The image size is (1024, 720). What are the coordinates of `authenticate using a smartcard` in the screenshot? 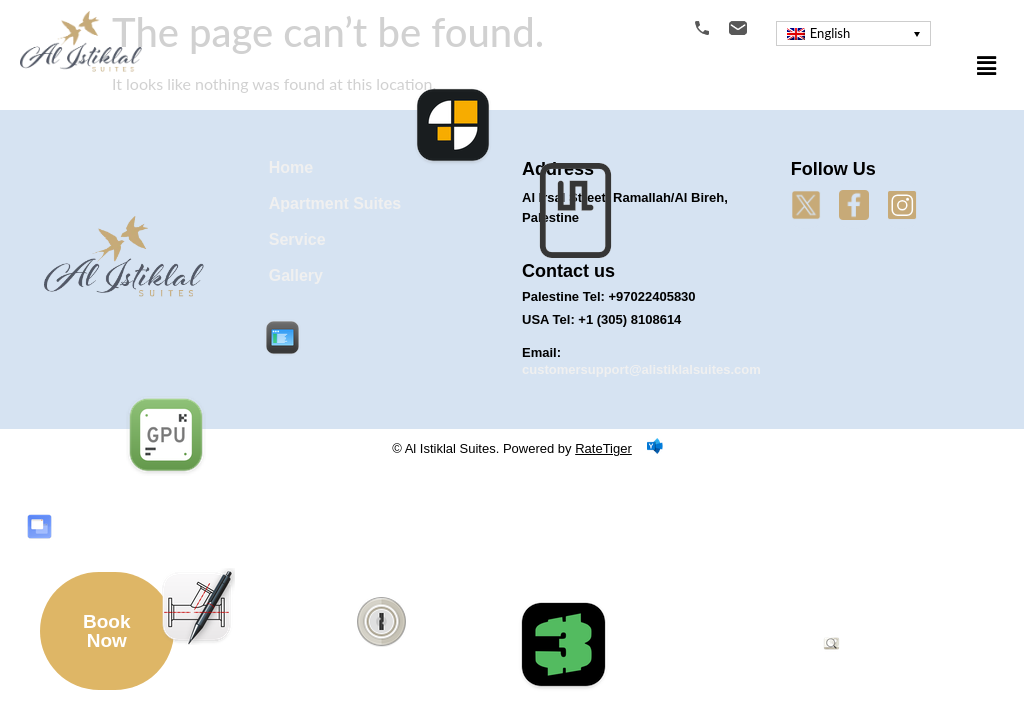 It's located at (575, 210).